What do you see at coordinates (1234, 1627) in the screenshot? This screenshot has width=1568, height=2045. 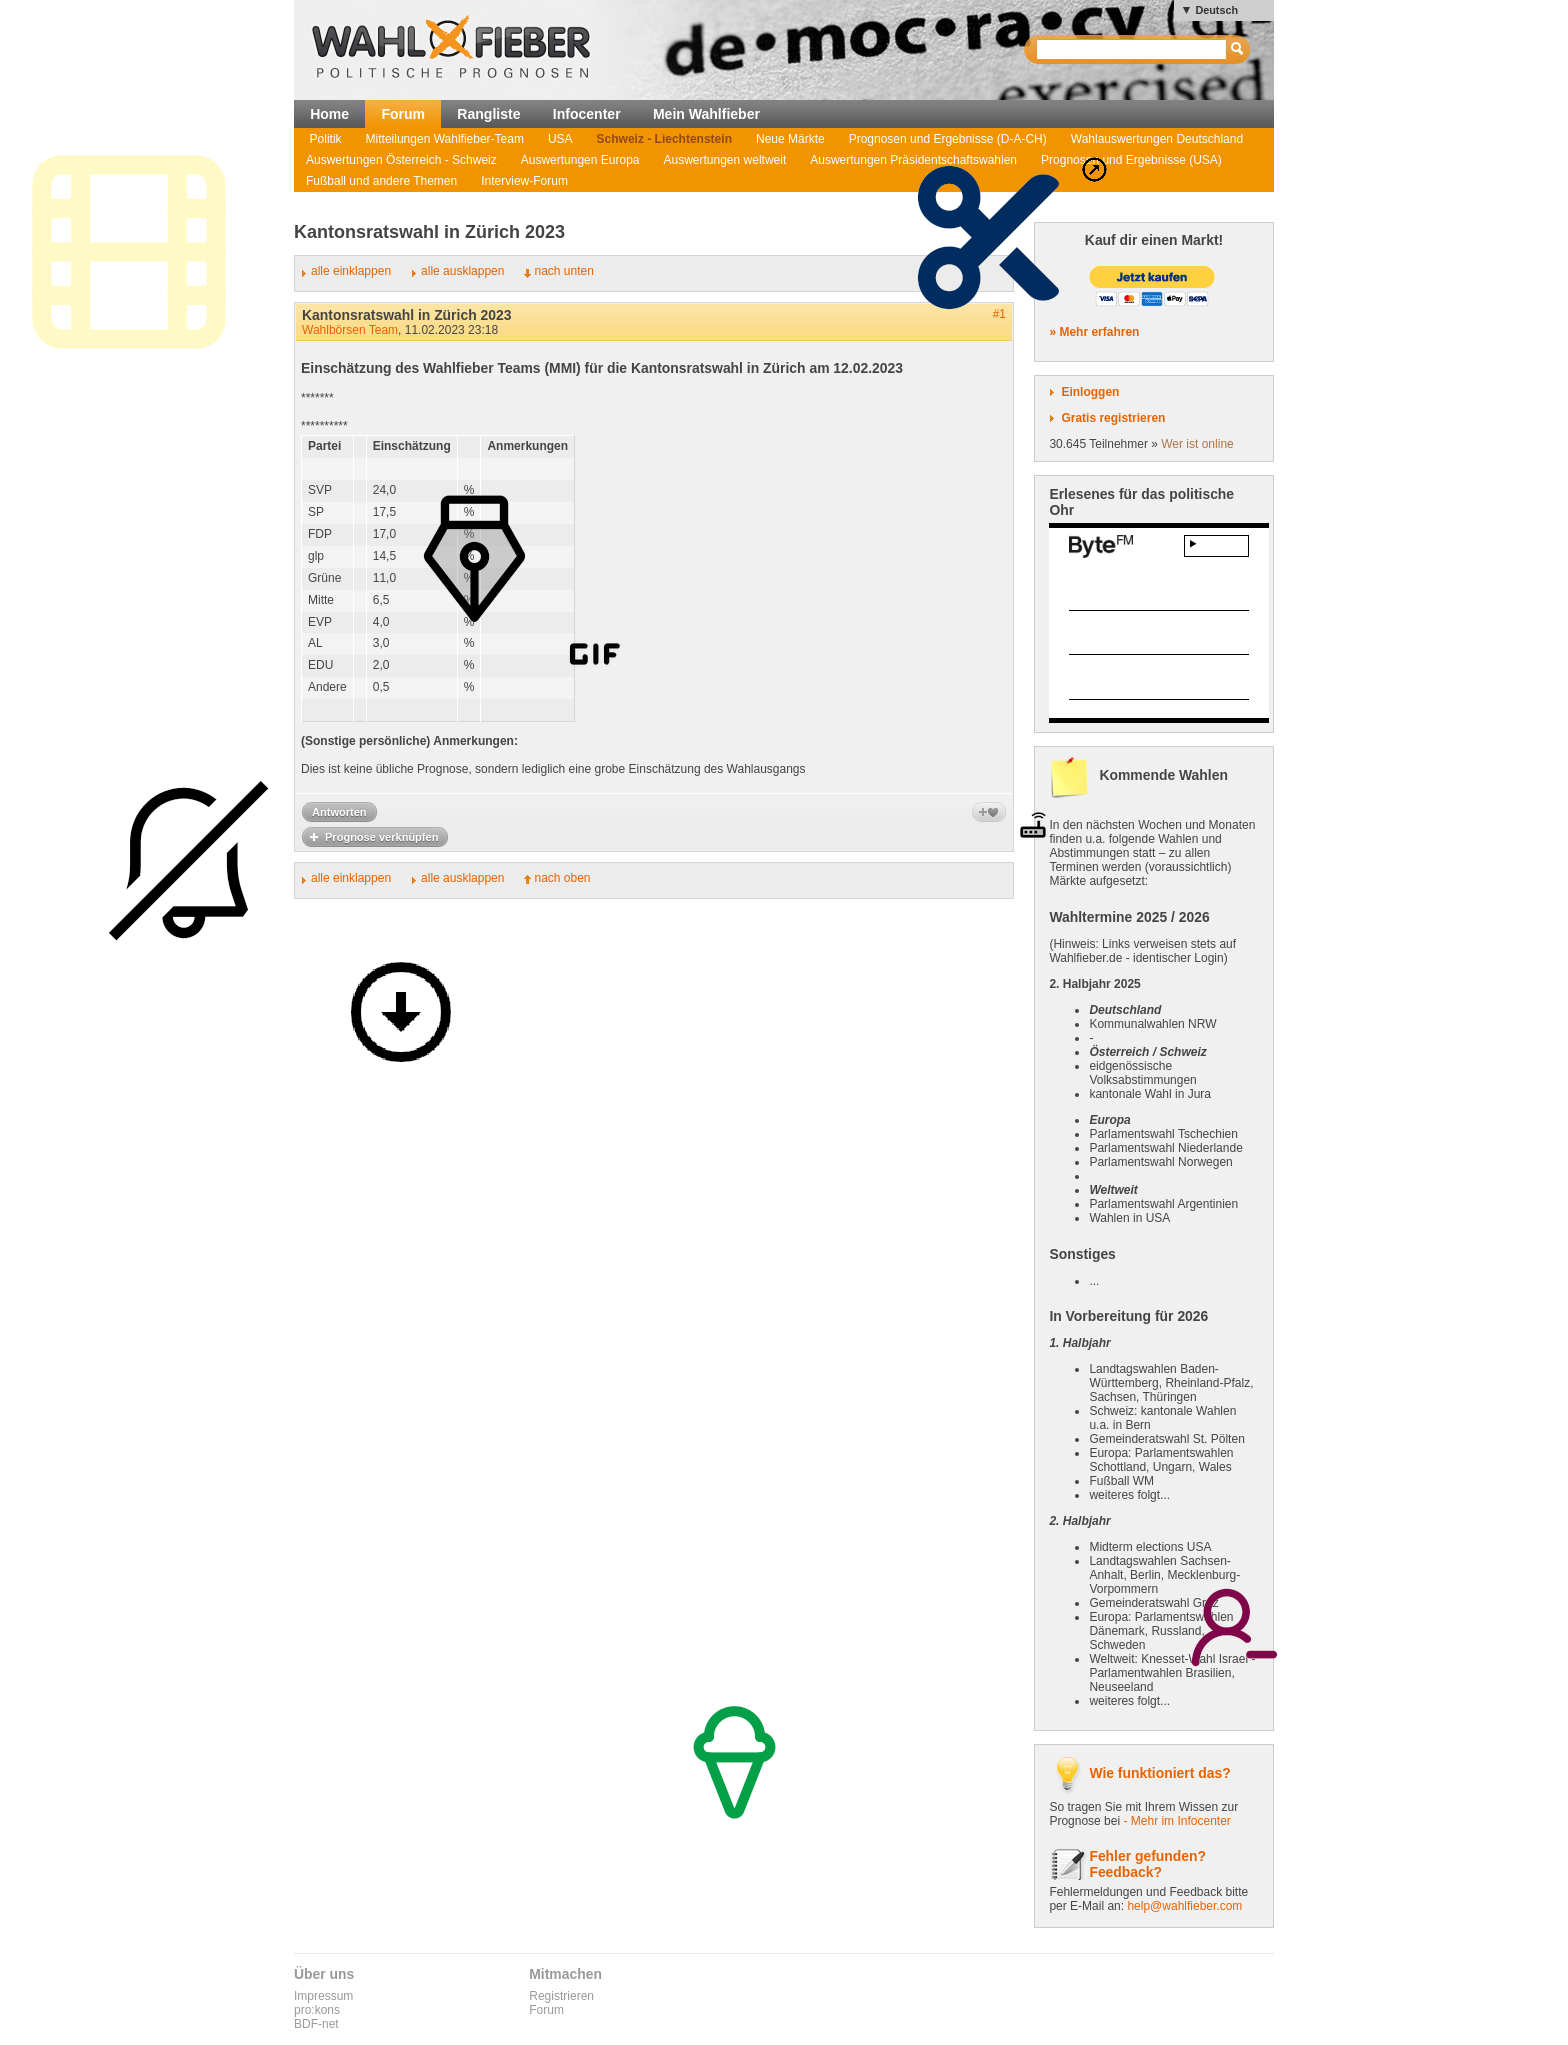 I see `remove a user or contact` at bounding box center [1234, 1627].